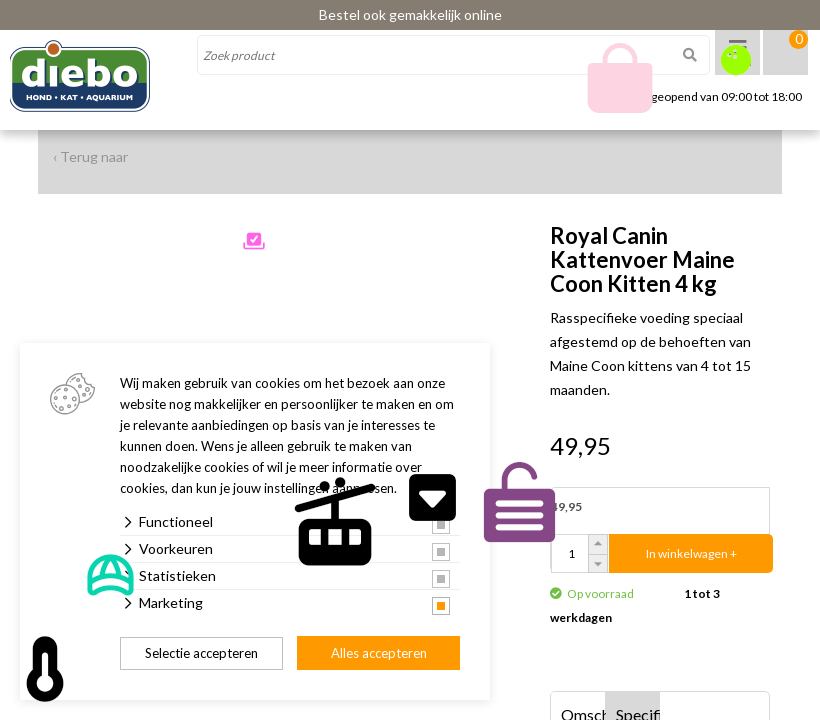  I want to click on browse hats or headwear category, so click(110, 577).